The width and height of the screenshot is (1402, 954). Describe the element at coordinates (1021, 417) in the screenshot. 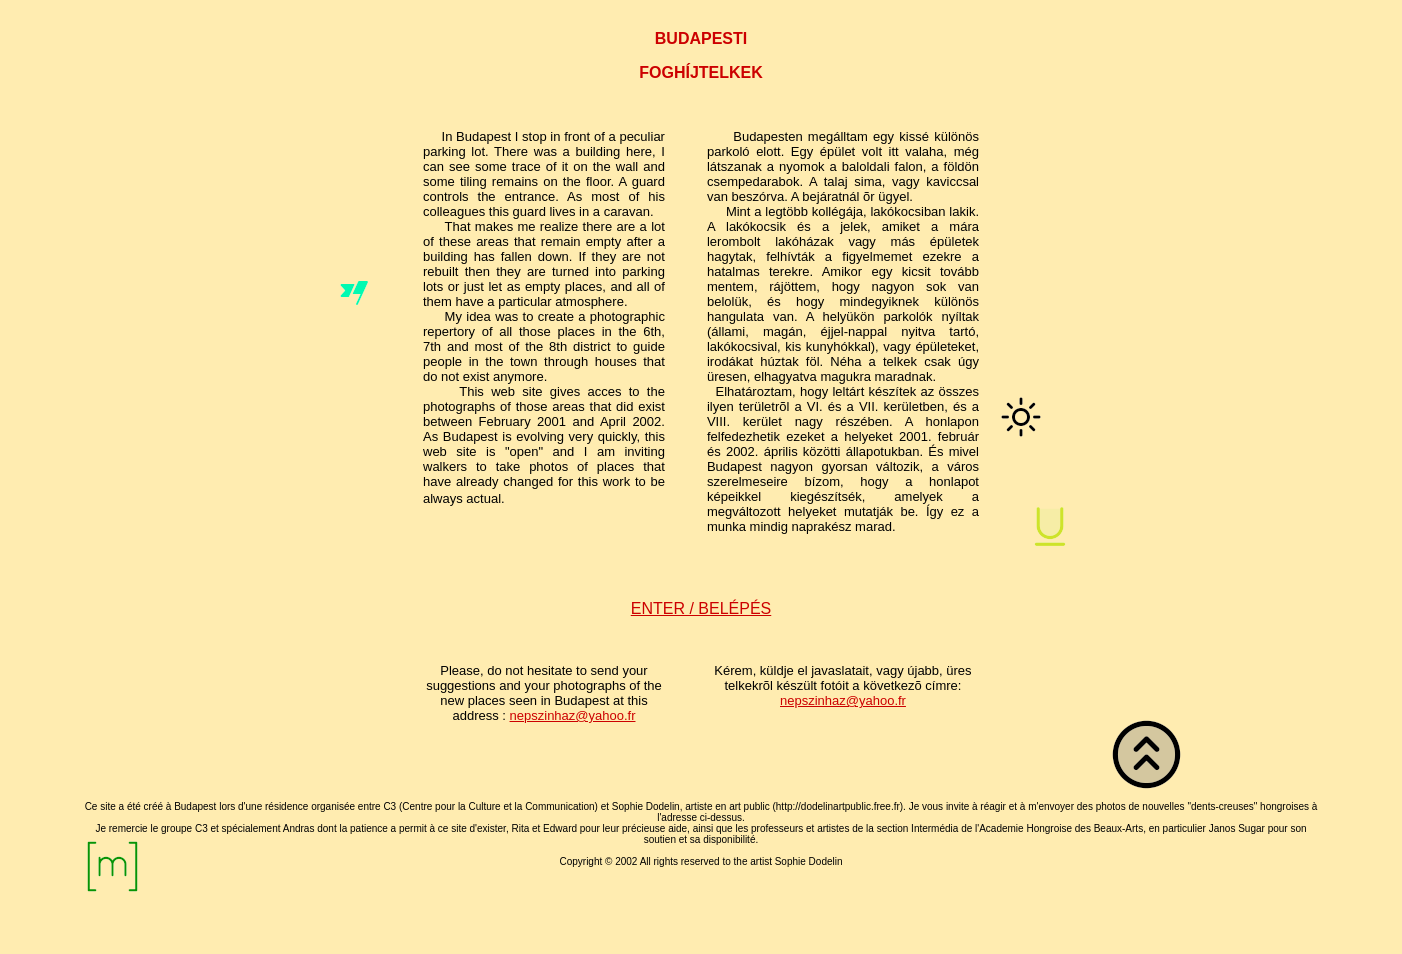

I see `switch to light mode` at that location.